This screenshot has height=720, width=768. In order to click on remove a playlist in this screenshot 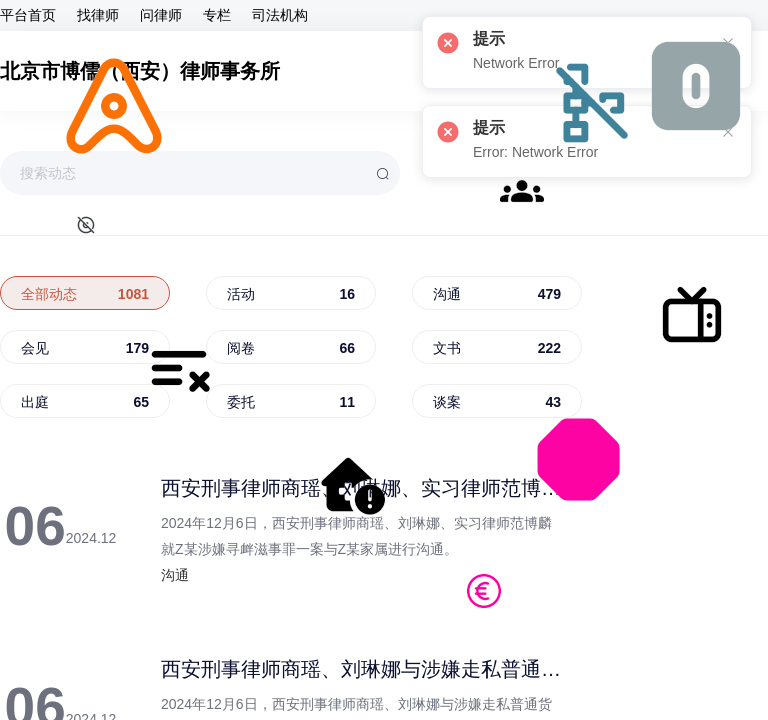, I will do `click(179, 368)`.